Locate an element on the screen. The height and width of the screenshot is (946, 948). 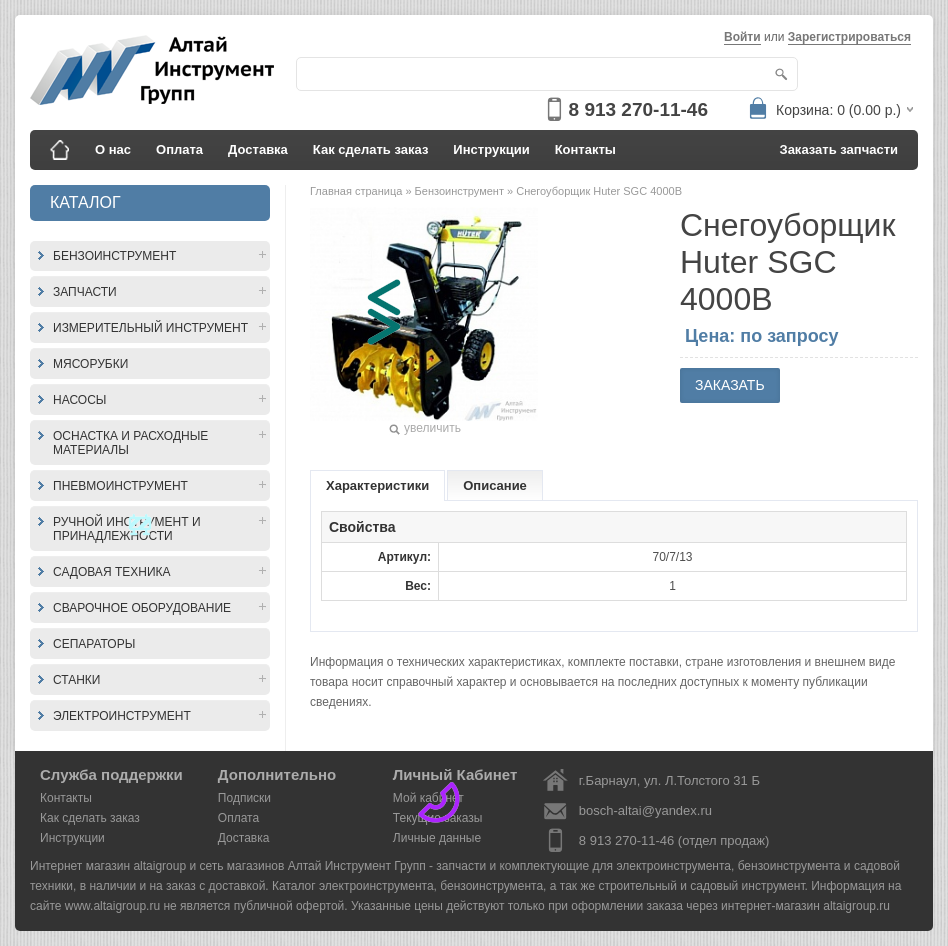
select melon or cantaloupe fruit is located at coordinates (440, 803).